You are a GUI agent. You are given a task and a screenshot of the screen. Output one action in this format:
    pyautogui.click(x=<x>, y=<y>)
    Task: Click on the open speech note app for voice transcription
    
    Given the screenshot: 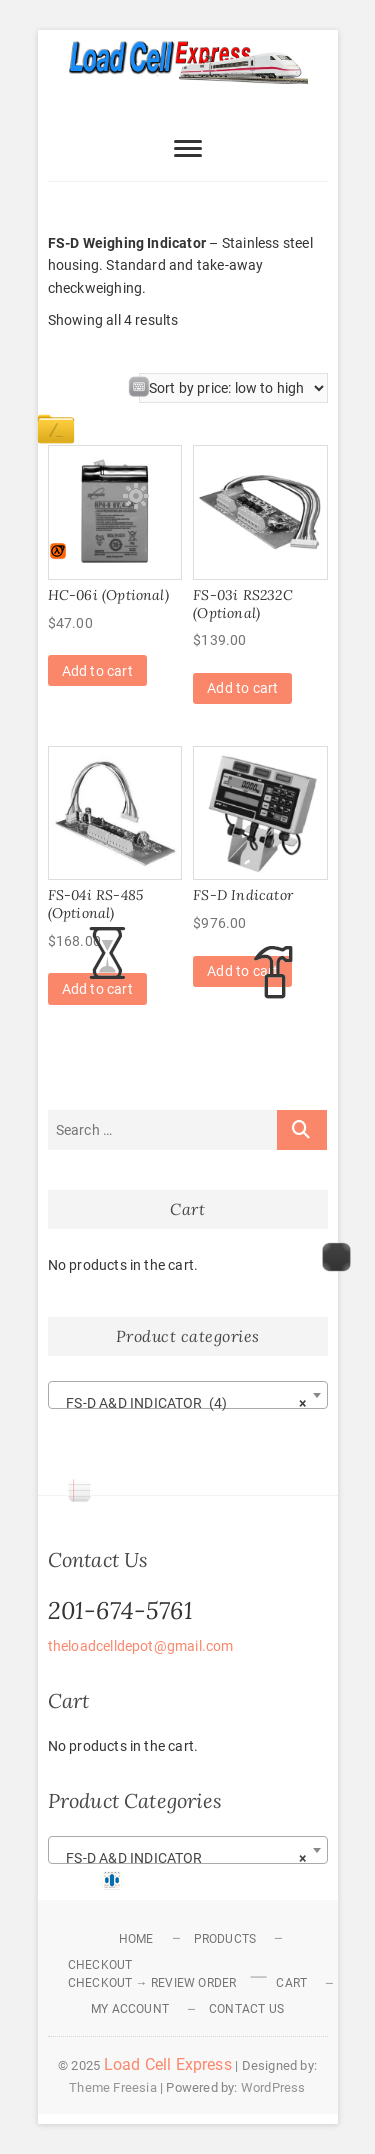 What is the action you would take?
    pyautogui.click(x=112, y=1880)
    